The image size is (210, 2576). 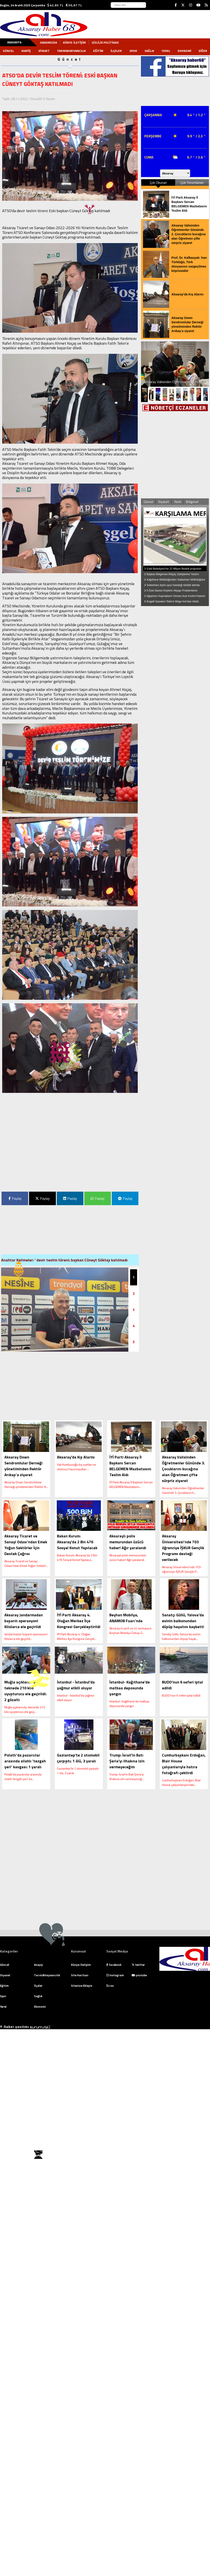 I want to click on indicates volcanic activity or geological hazard, so click(x=38, y=2155).